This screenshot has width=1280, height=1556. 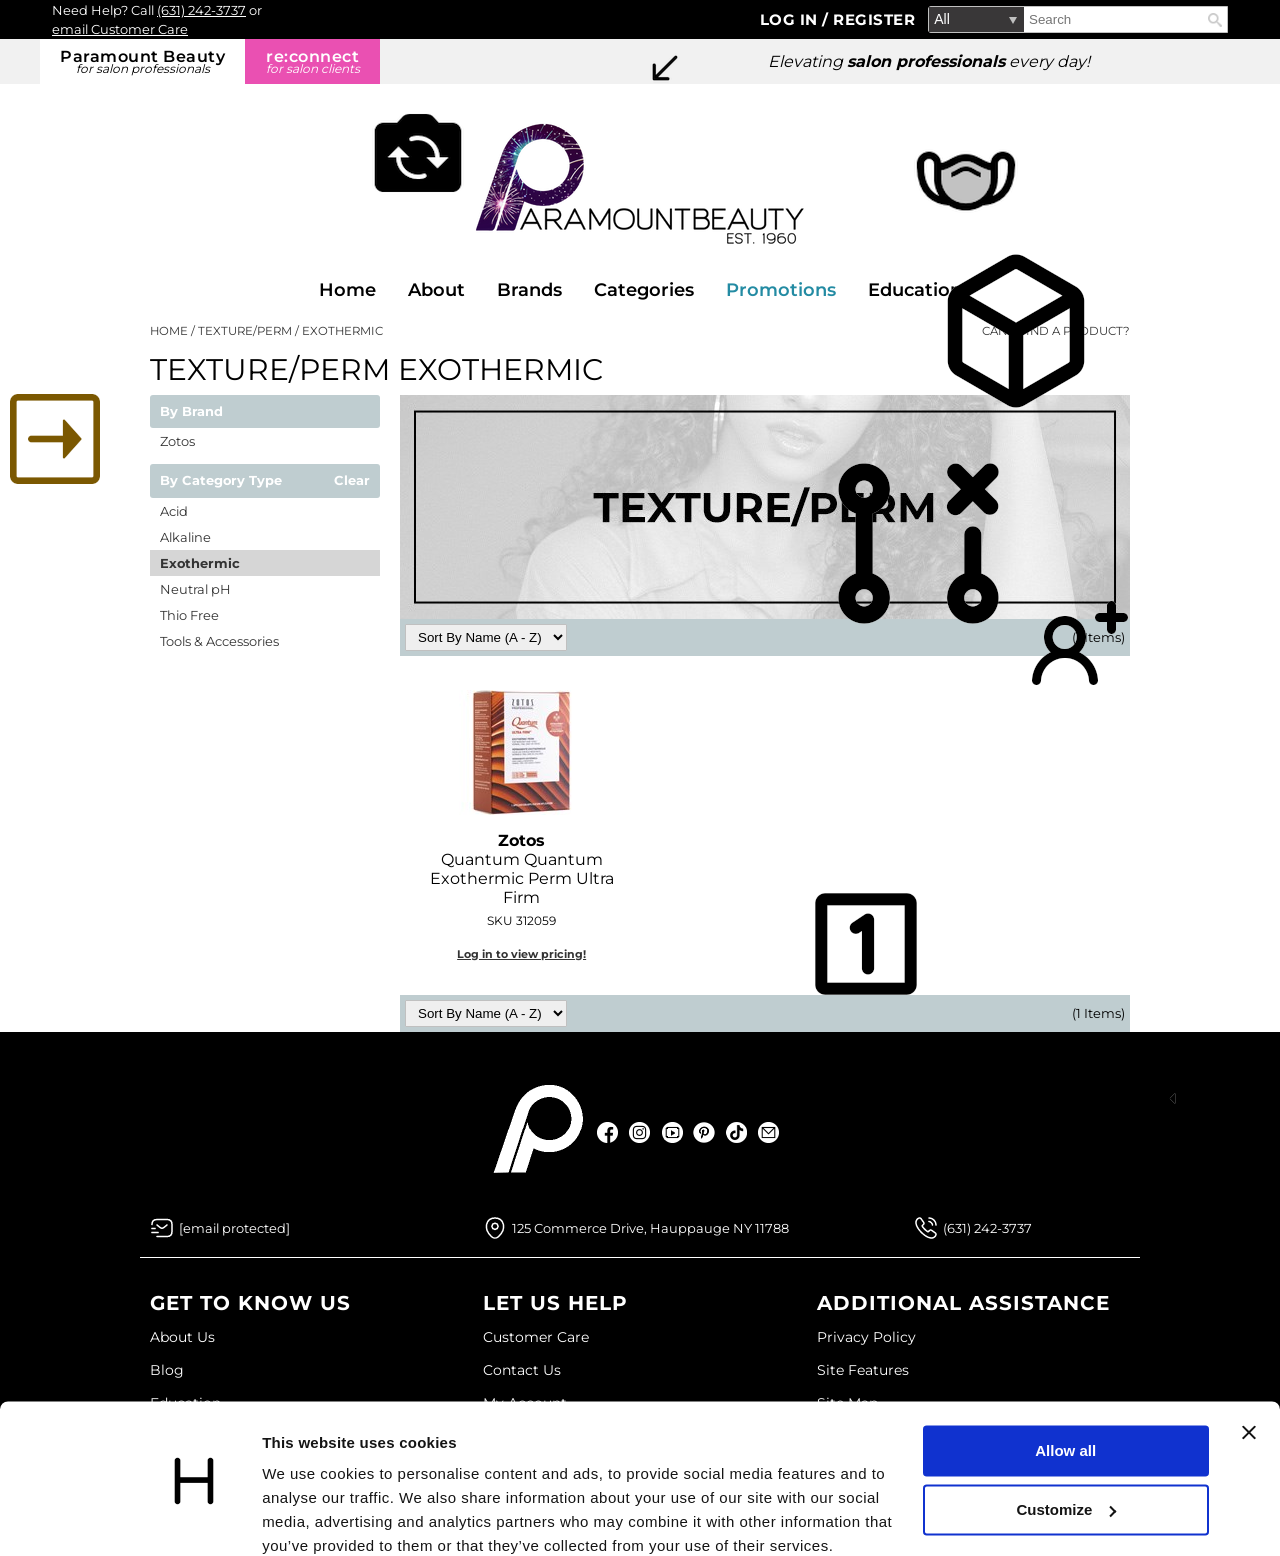 What do you see at coordinates (1172, 1098) in the screenshot?
I see `navigate back to the previous screen` at bounding box center [1172, 1098].